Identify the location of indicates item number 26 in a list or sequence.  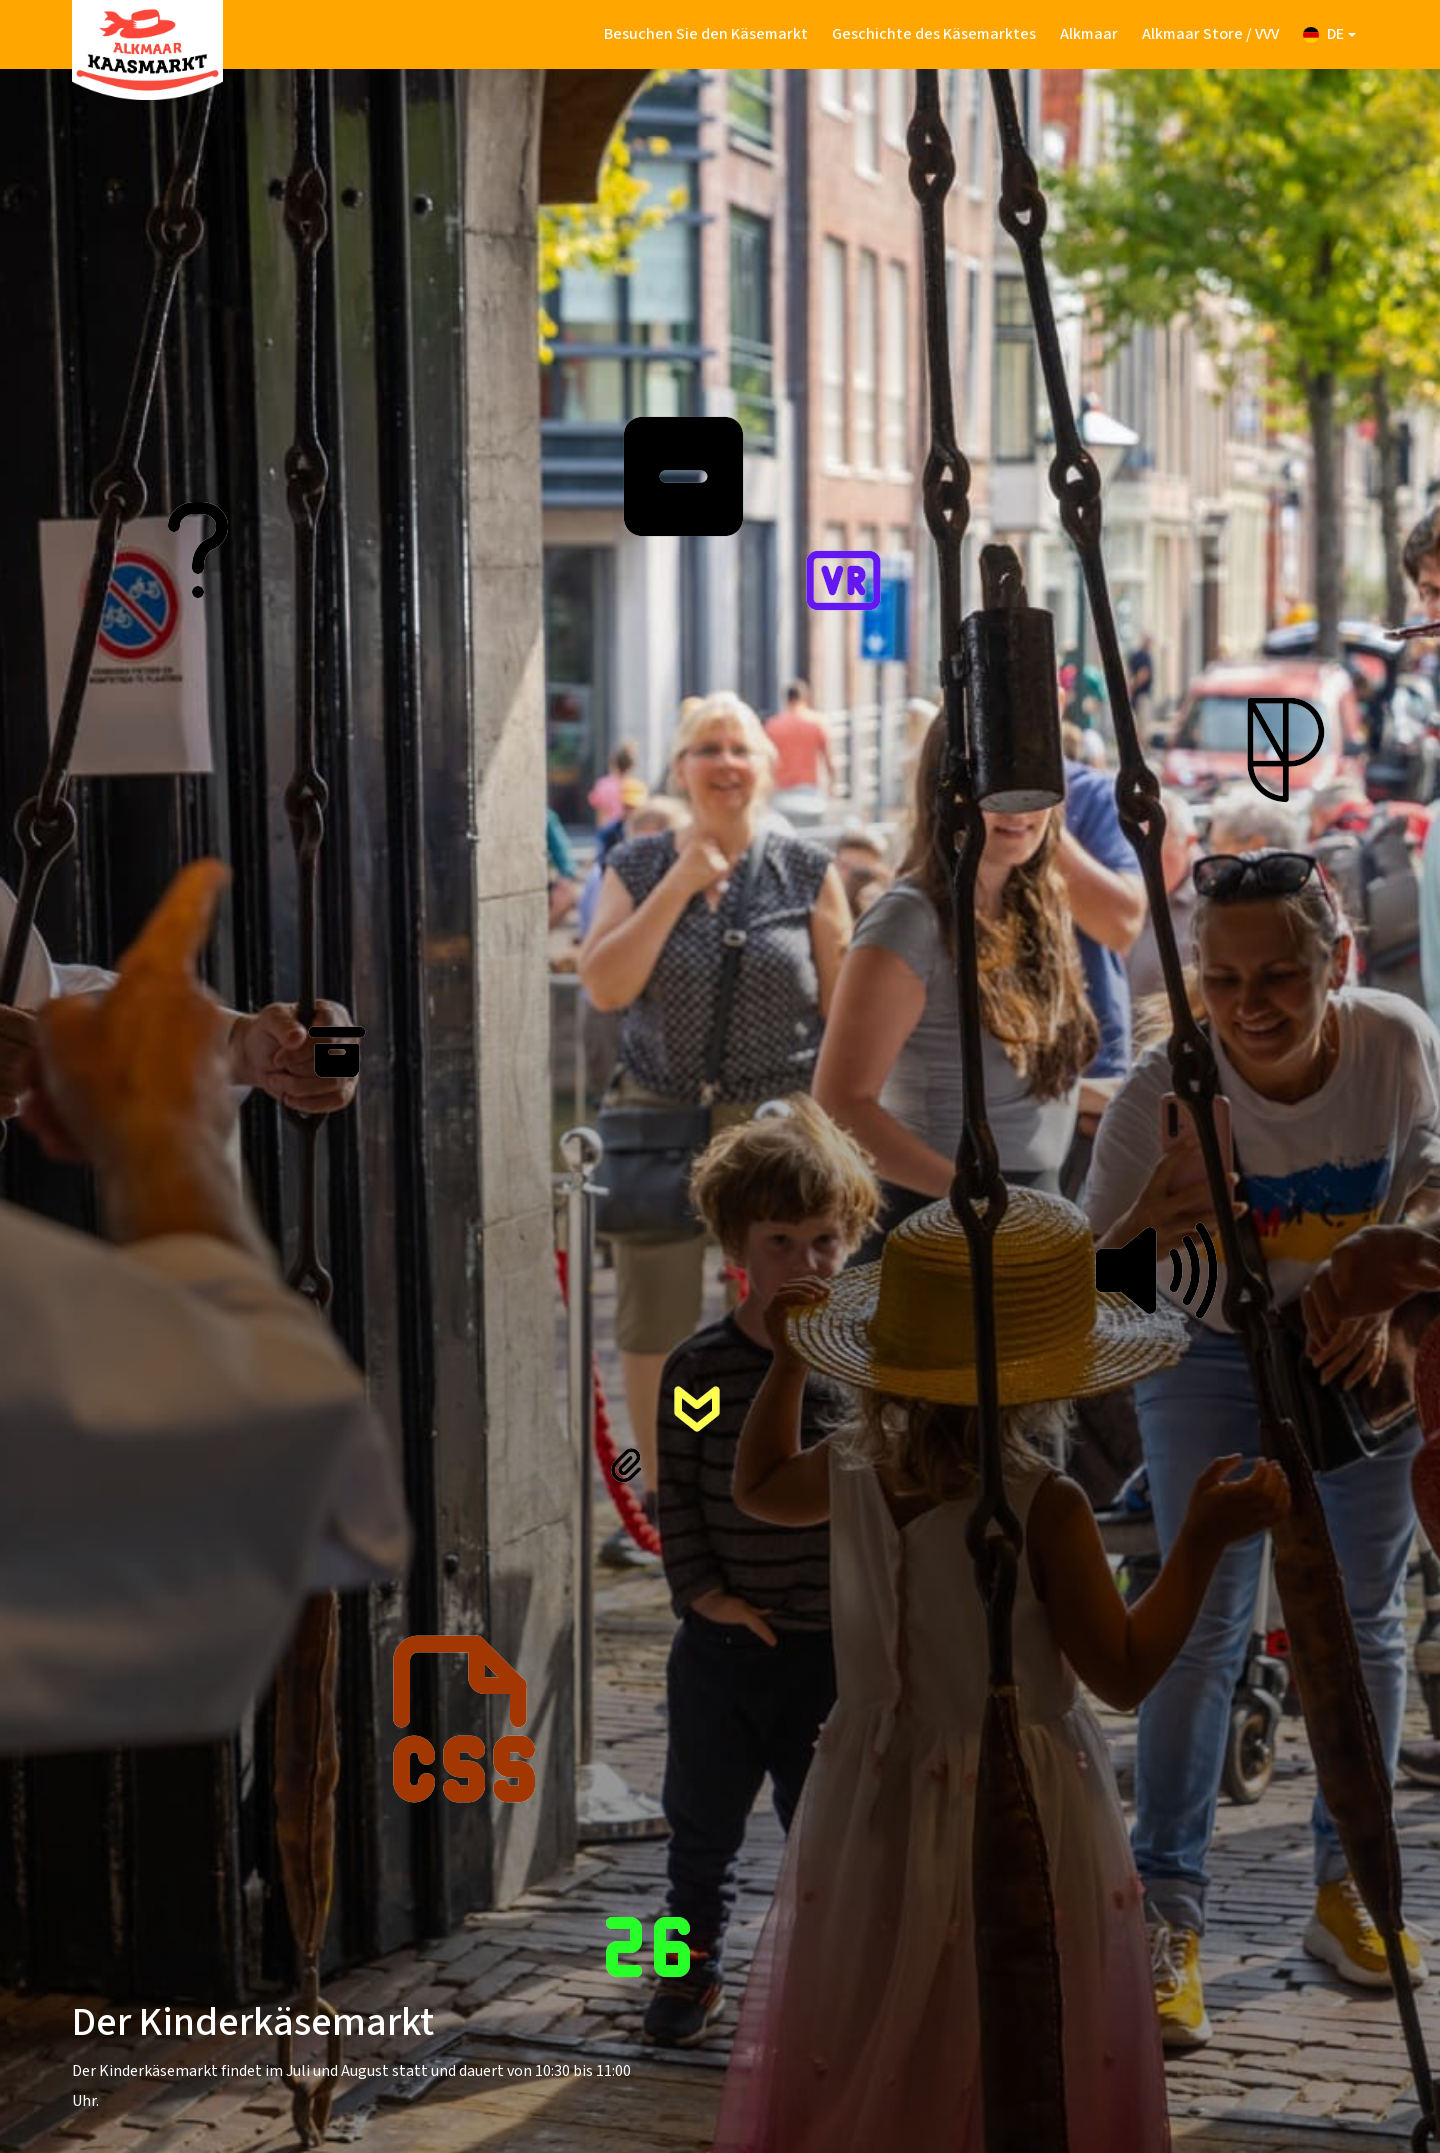
(648, 1947).